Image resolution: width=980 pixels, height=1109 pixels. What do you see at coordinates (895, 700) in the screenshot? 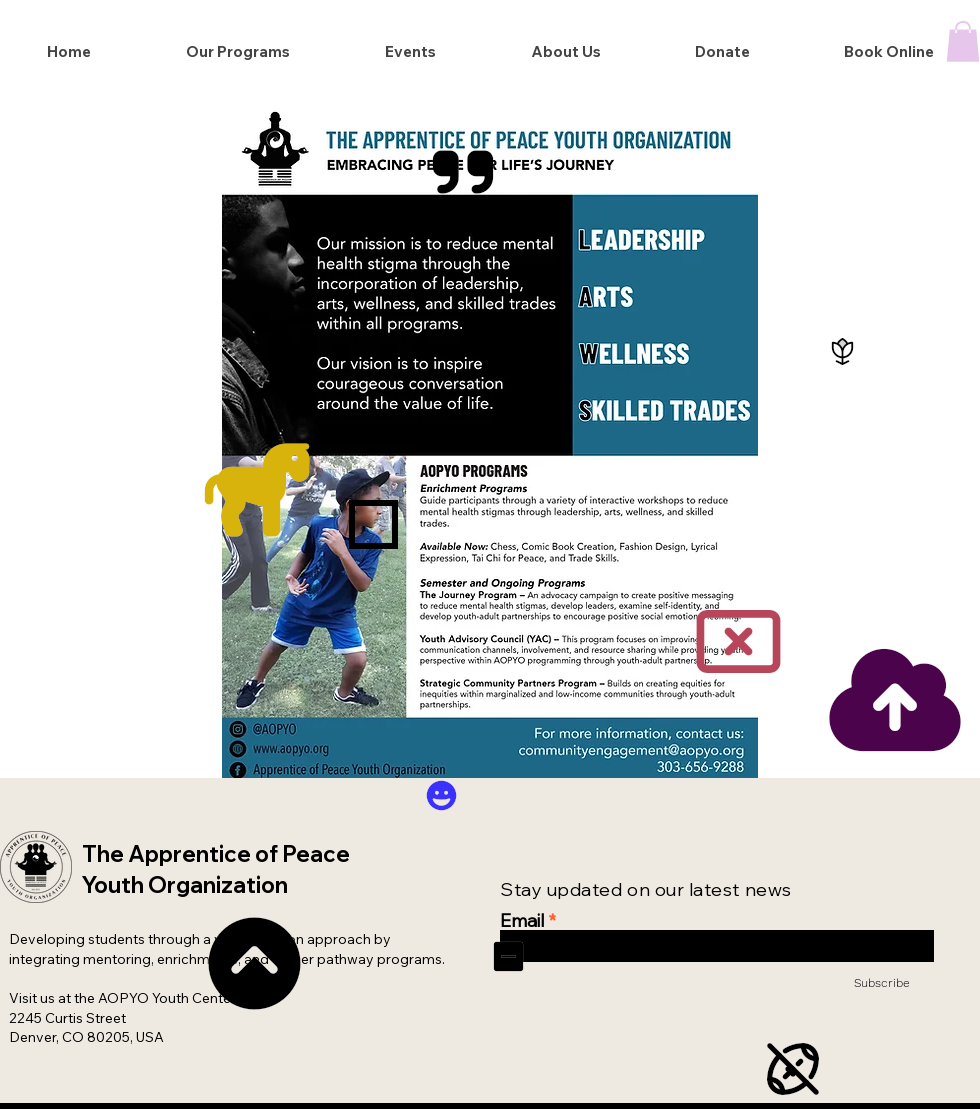
I see `upload a file to the cloud` at bounding box center [895, 700].